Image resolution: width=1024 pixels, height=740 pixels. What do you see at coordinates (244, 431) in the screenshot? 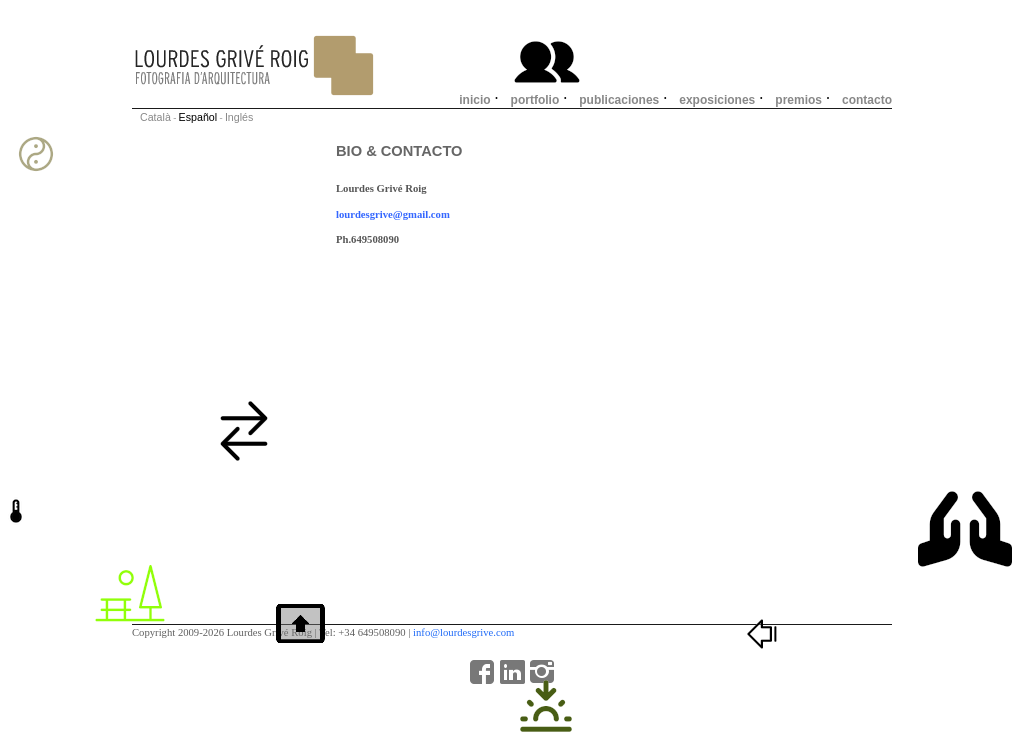
I see `swap or exchange items` at bounding box center [244, 431].